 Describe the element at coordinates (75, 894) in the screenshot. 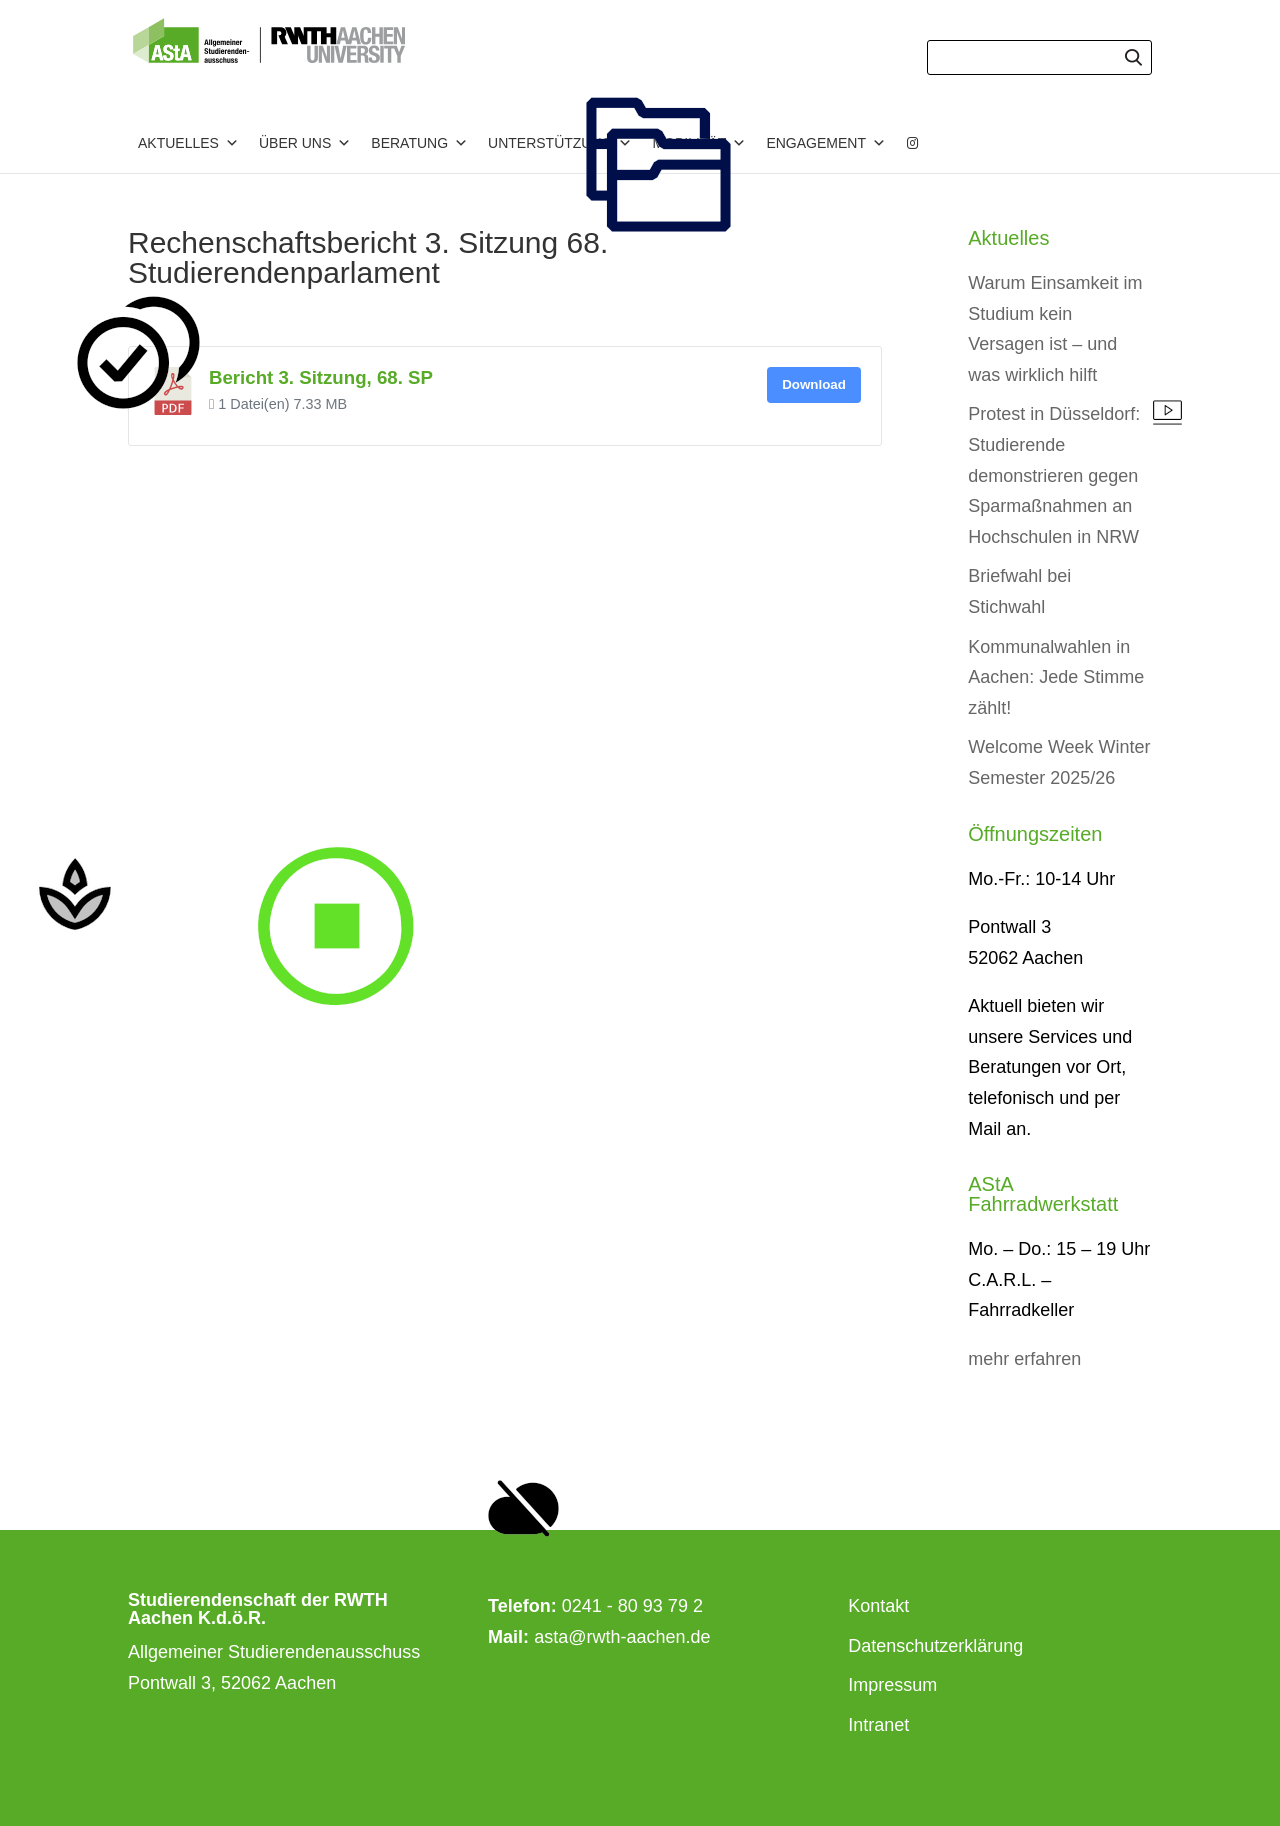

I see `access spa or wellness services` at that location.